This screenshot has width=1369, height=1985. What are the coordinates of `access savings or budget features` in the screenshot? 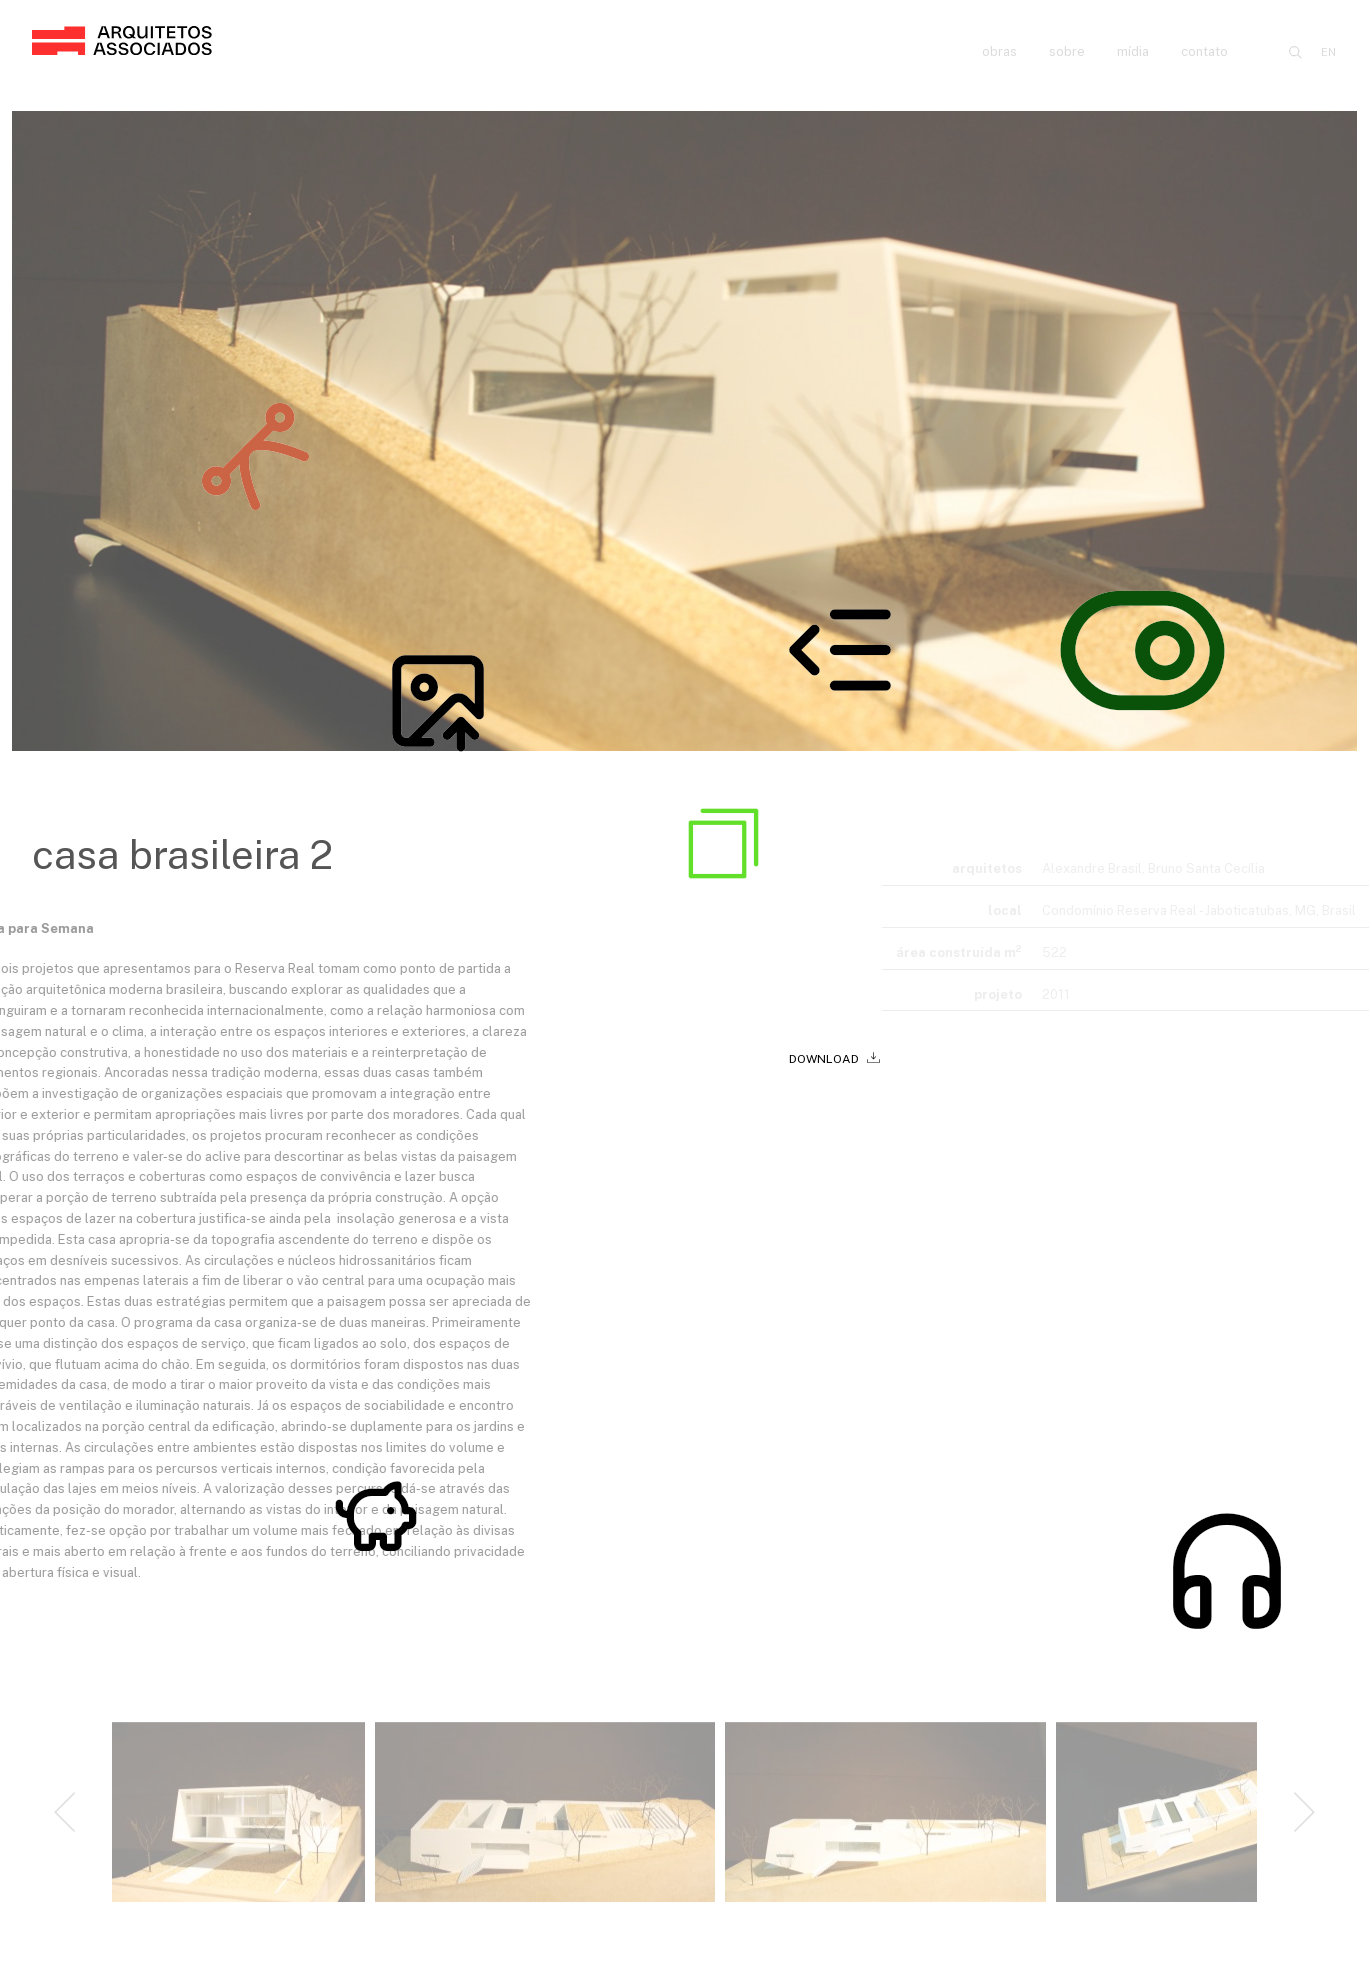 It's located at (376, 1518).